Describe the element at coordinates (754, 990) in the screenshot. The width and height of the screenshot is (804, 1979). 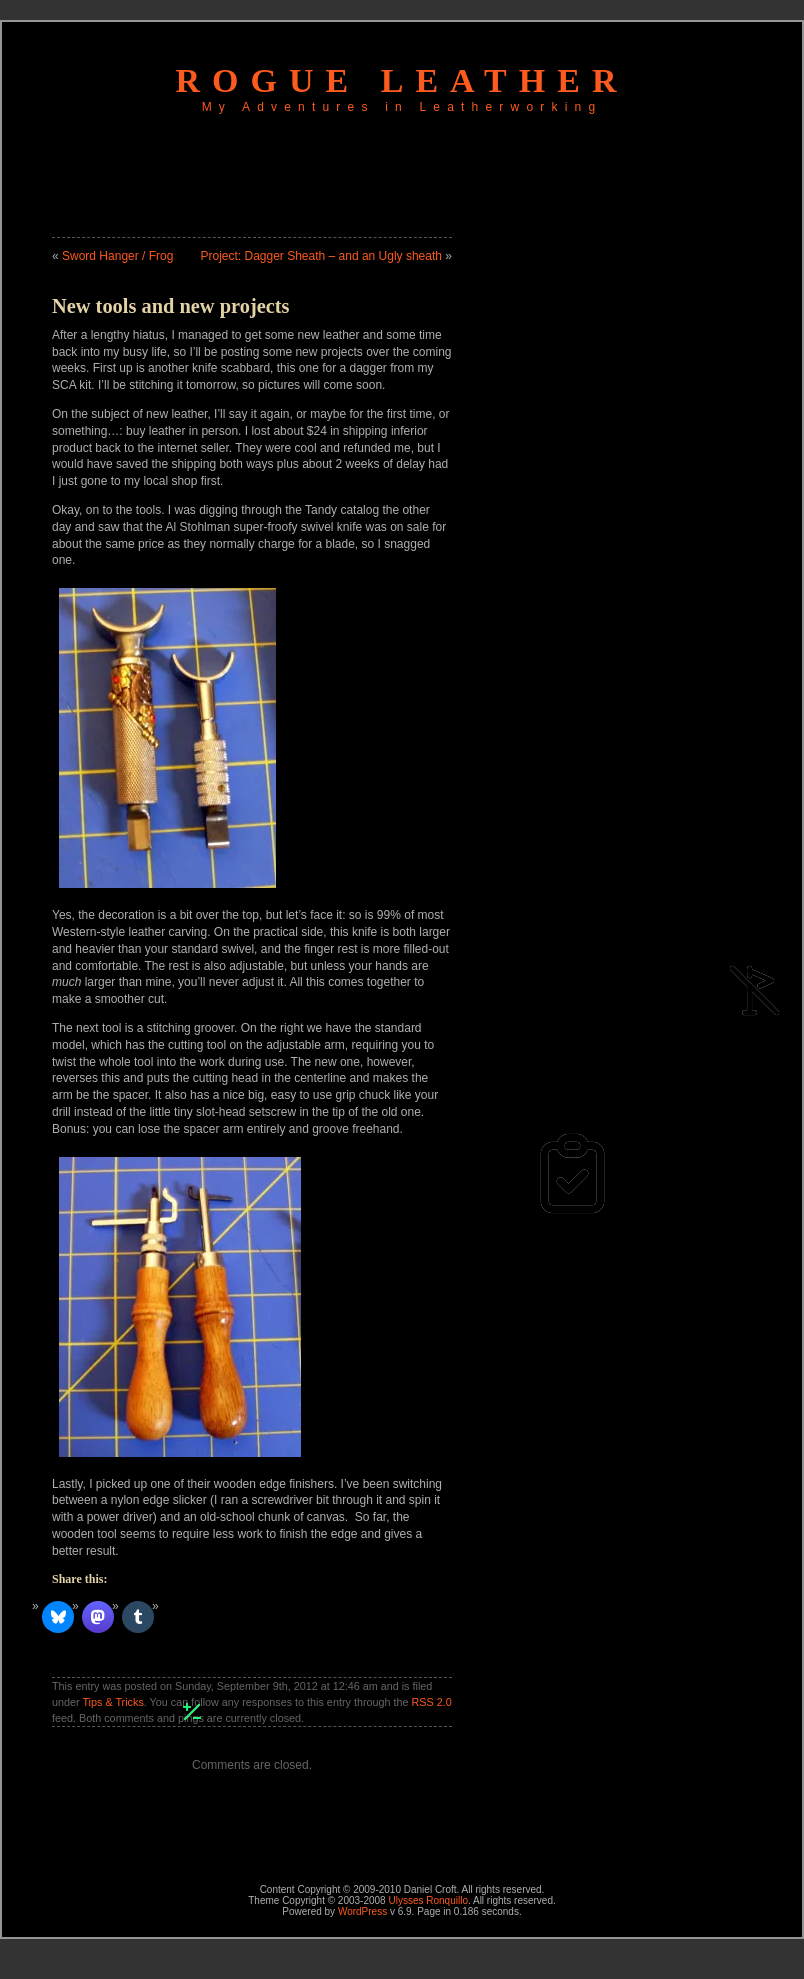
I see `disable or remove a flag marker` at that location.